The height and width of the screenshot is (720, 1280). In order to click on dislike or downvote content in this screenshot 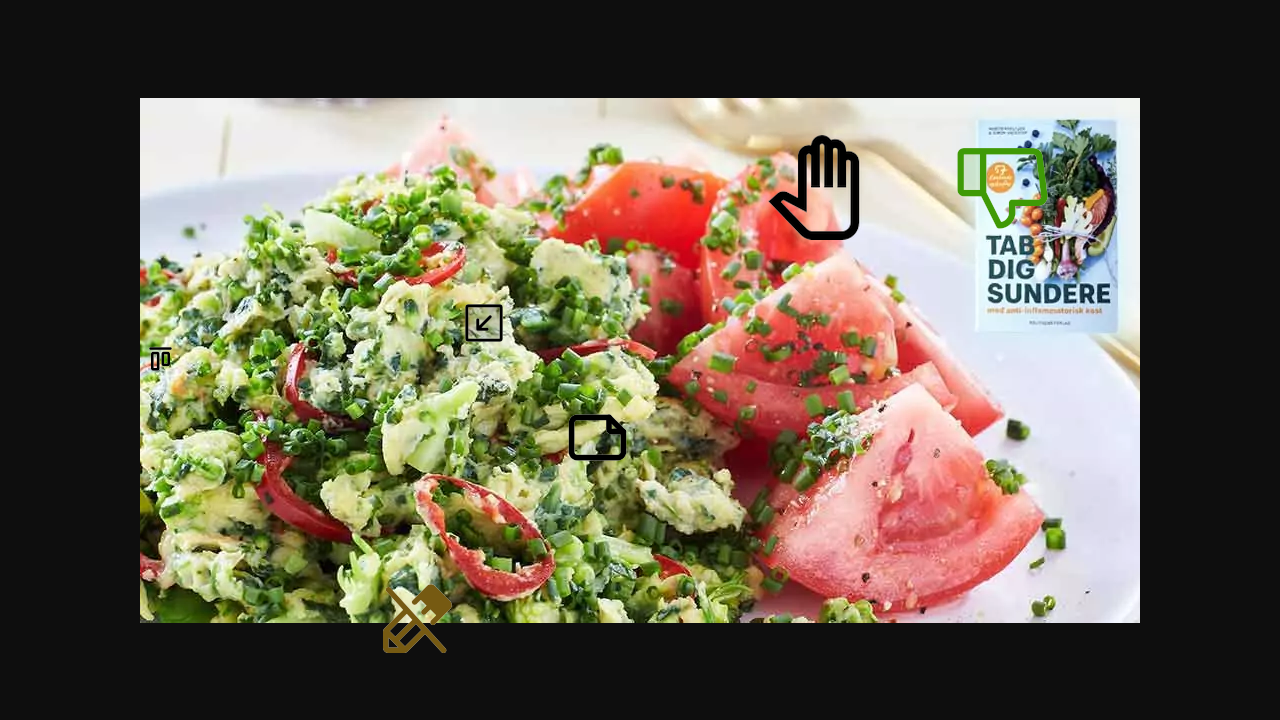, I will do `click(1002, 183)`.